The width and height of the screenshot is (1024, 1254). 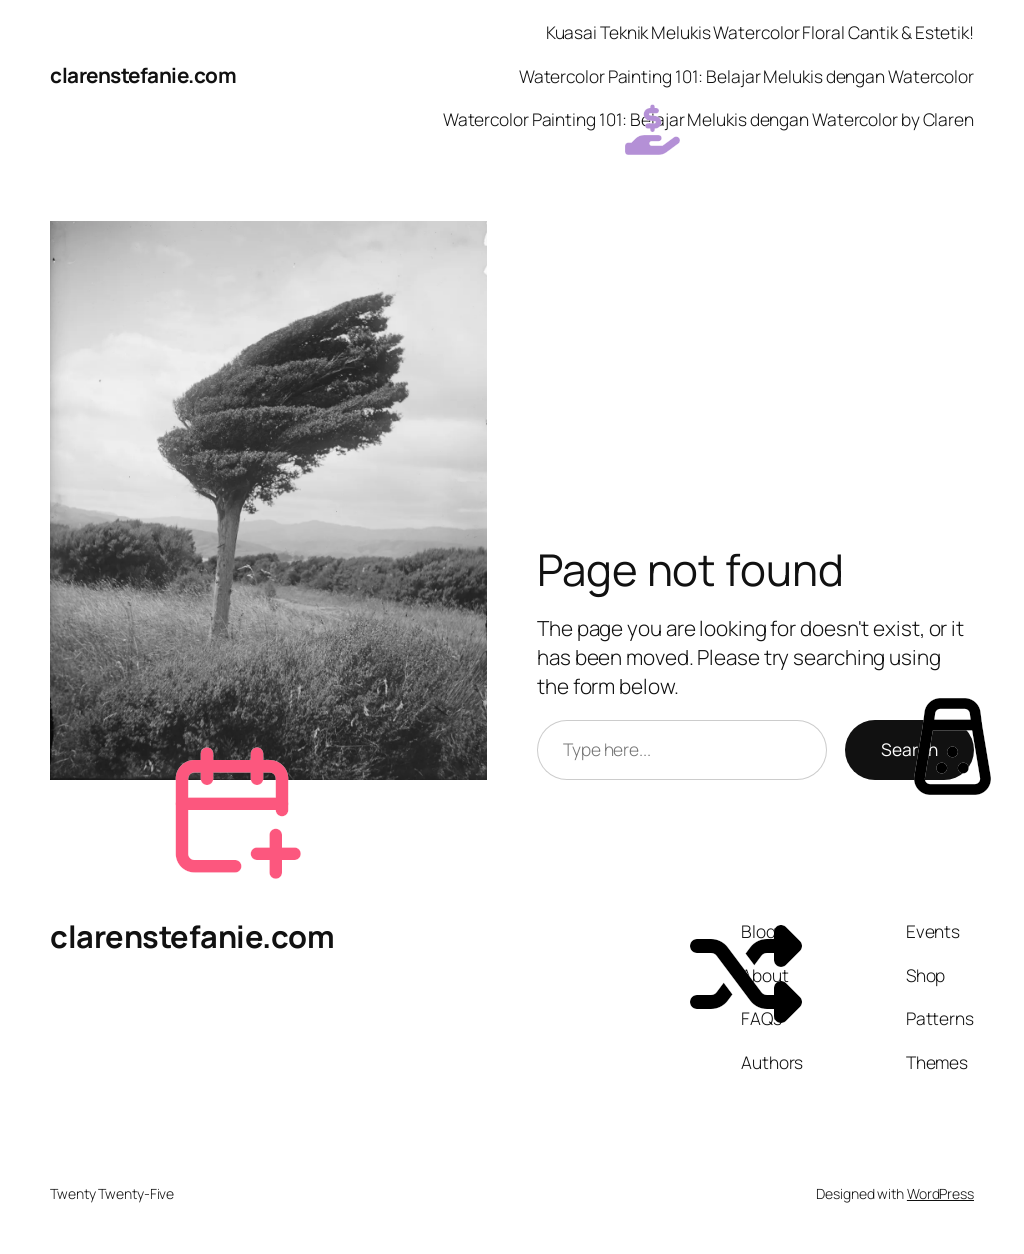 What do you see at coordinates (746, 974) in the screenshot?
I see `shuffle playlist or queue` at bounding box center [746, 974].